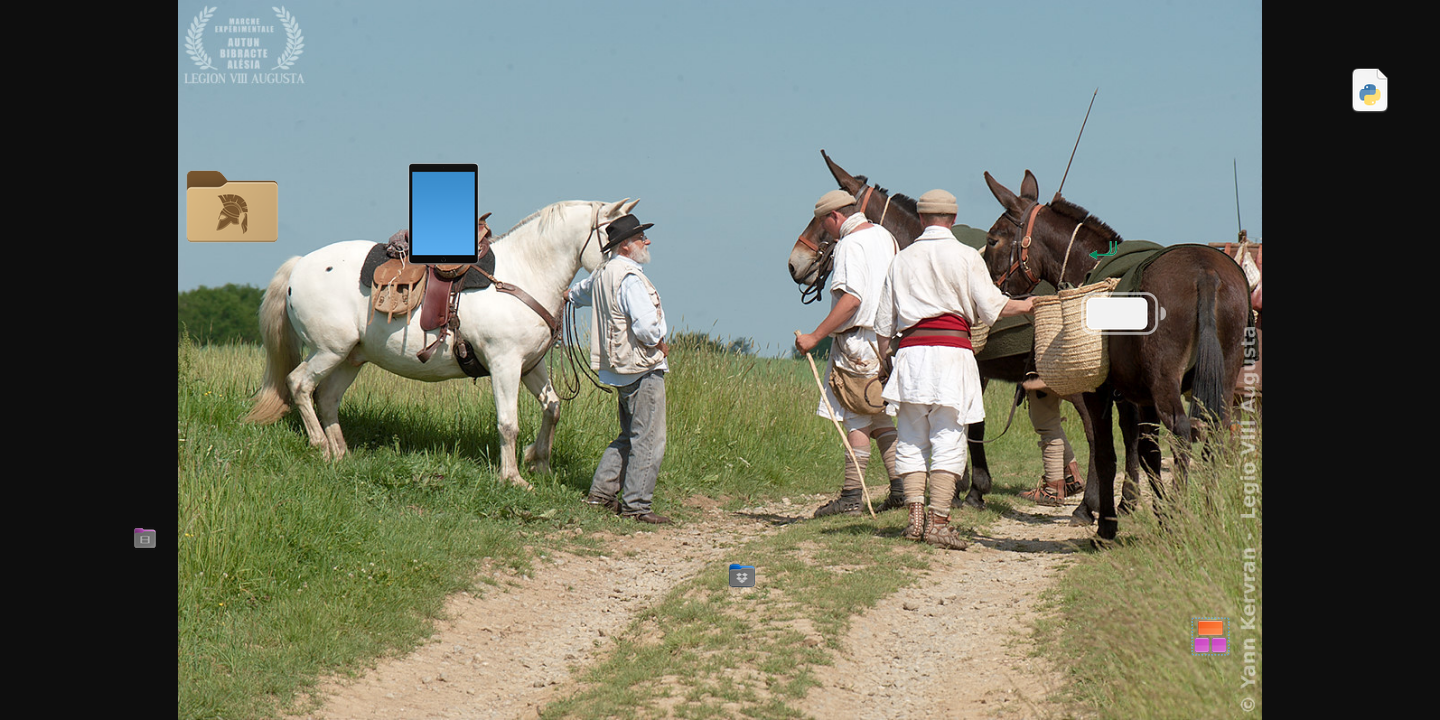  I want to click on select all items in the current view, so click(1210, 636).